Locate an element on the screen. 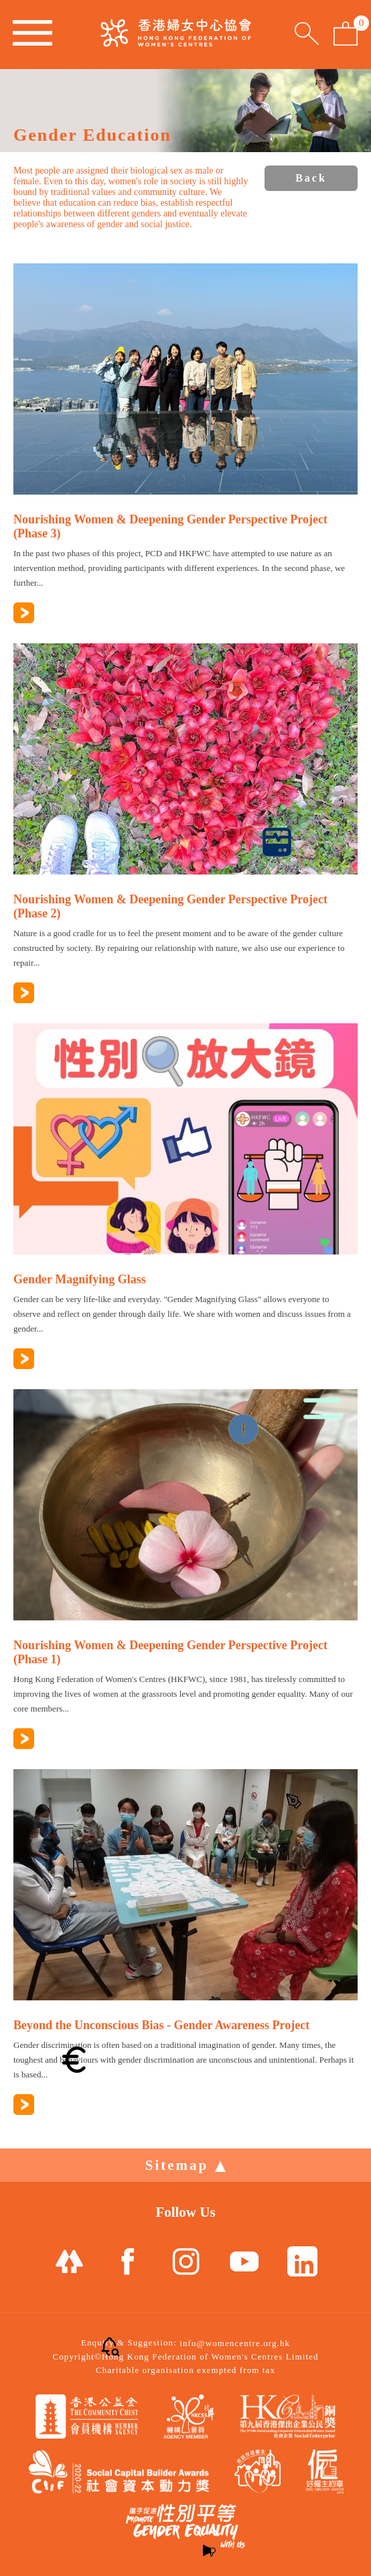 The width and height of the screenshot is (371, 2576). access vector drawing tools is located at coordinates (294, 1801).